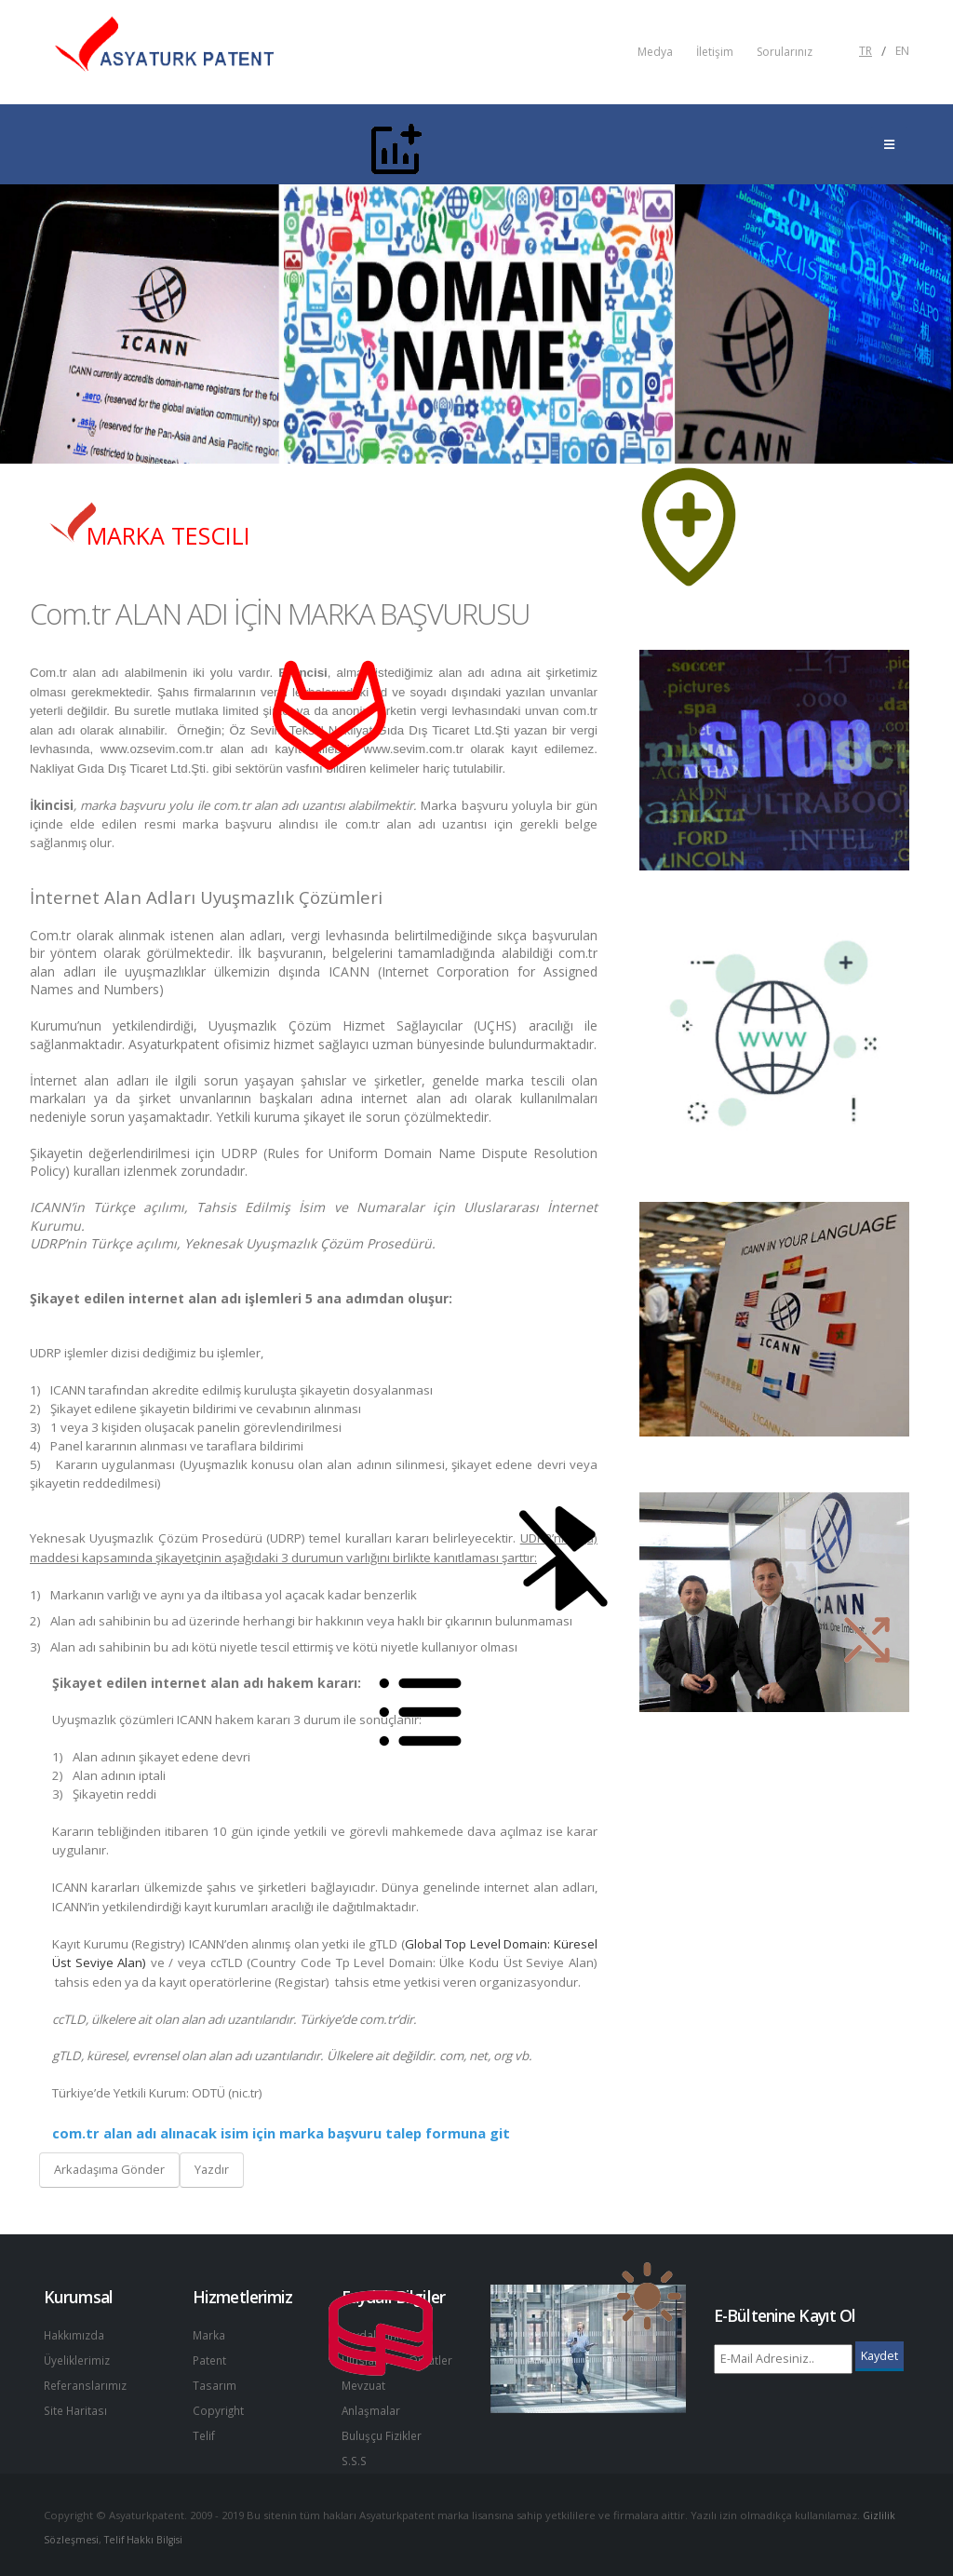 Image resolution: width=953 pixels, height=2576 pixels. Describe the element at coordinates (395, 150) in the screenshot. I see `add a new chart or graph` at that location.